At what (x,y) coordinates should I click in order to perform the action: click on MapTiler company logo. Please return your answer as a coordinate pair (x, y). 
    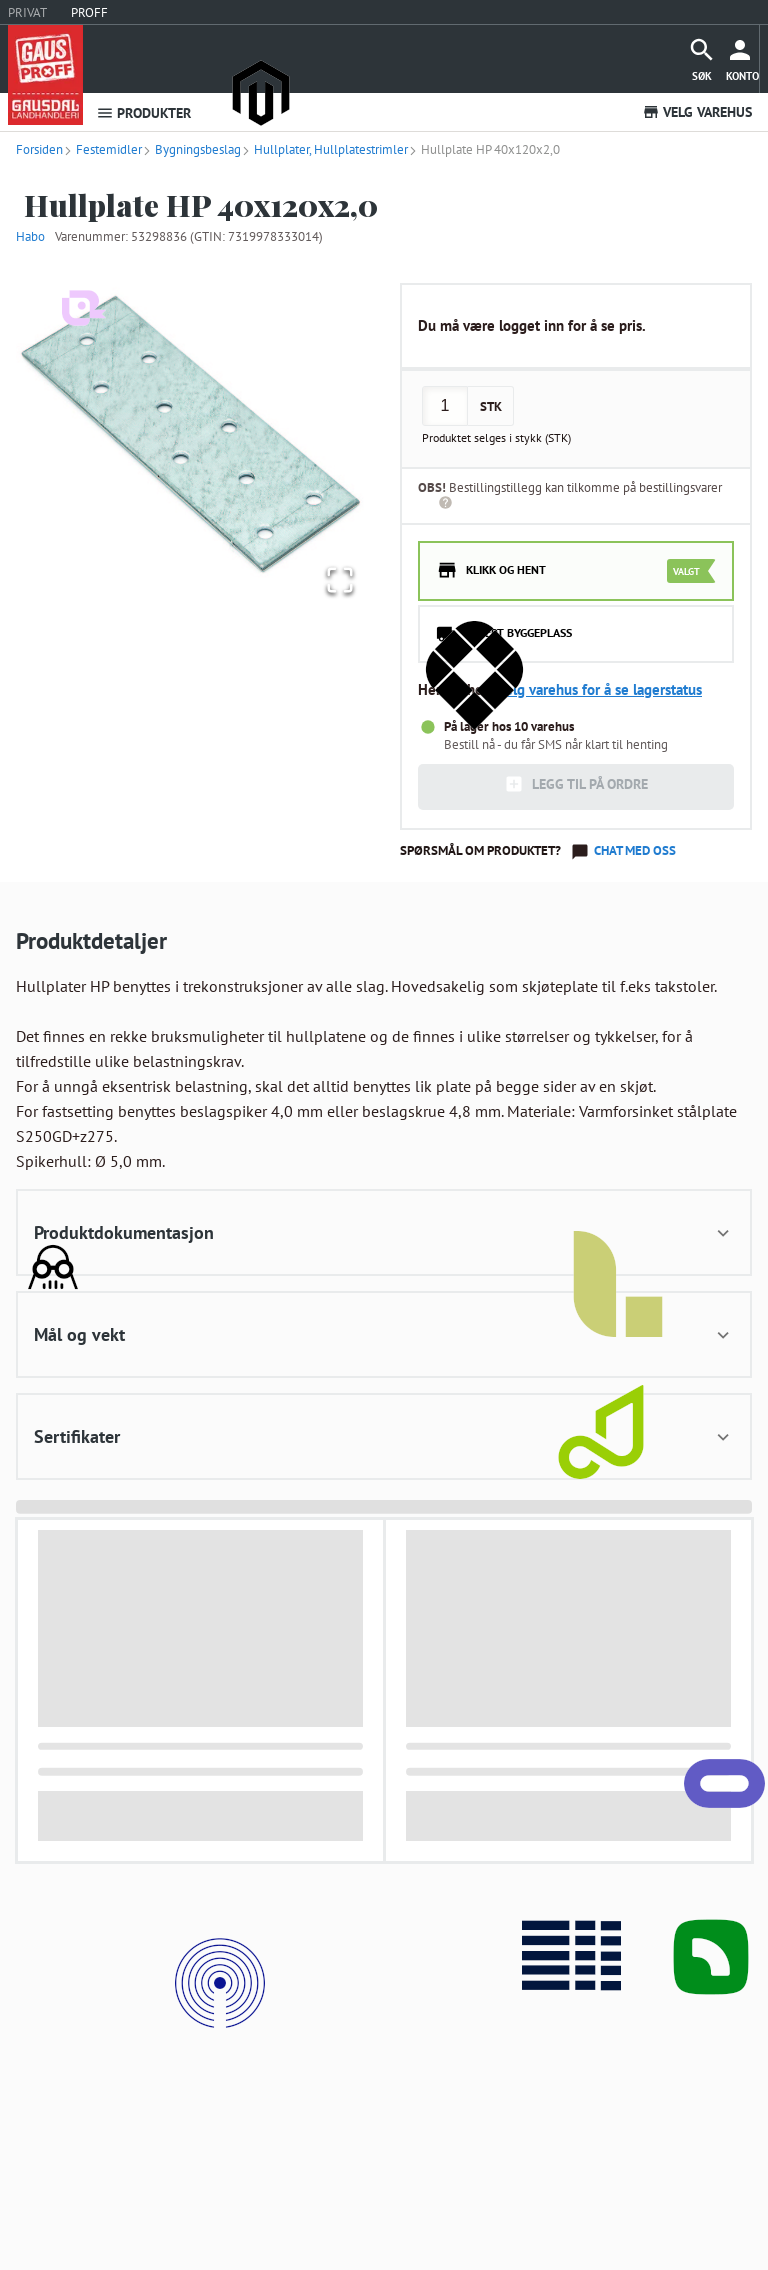
    Looking at the image, I should click on (474, 675).